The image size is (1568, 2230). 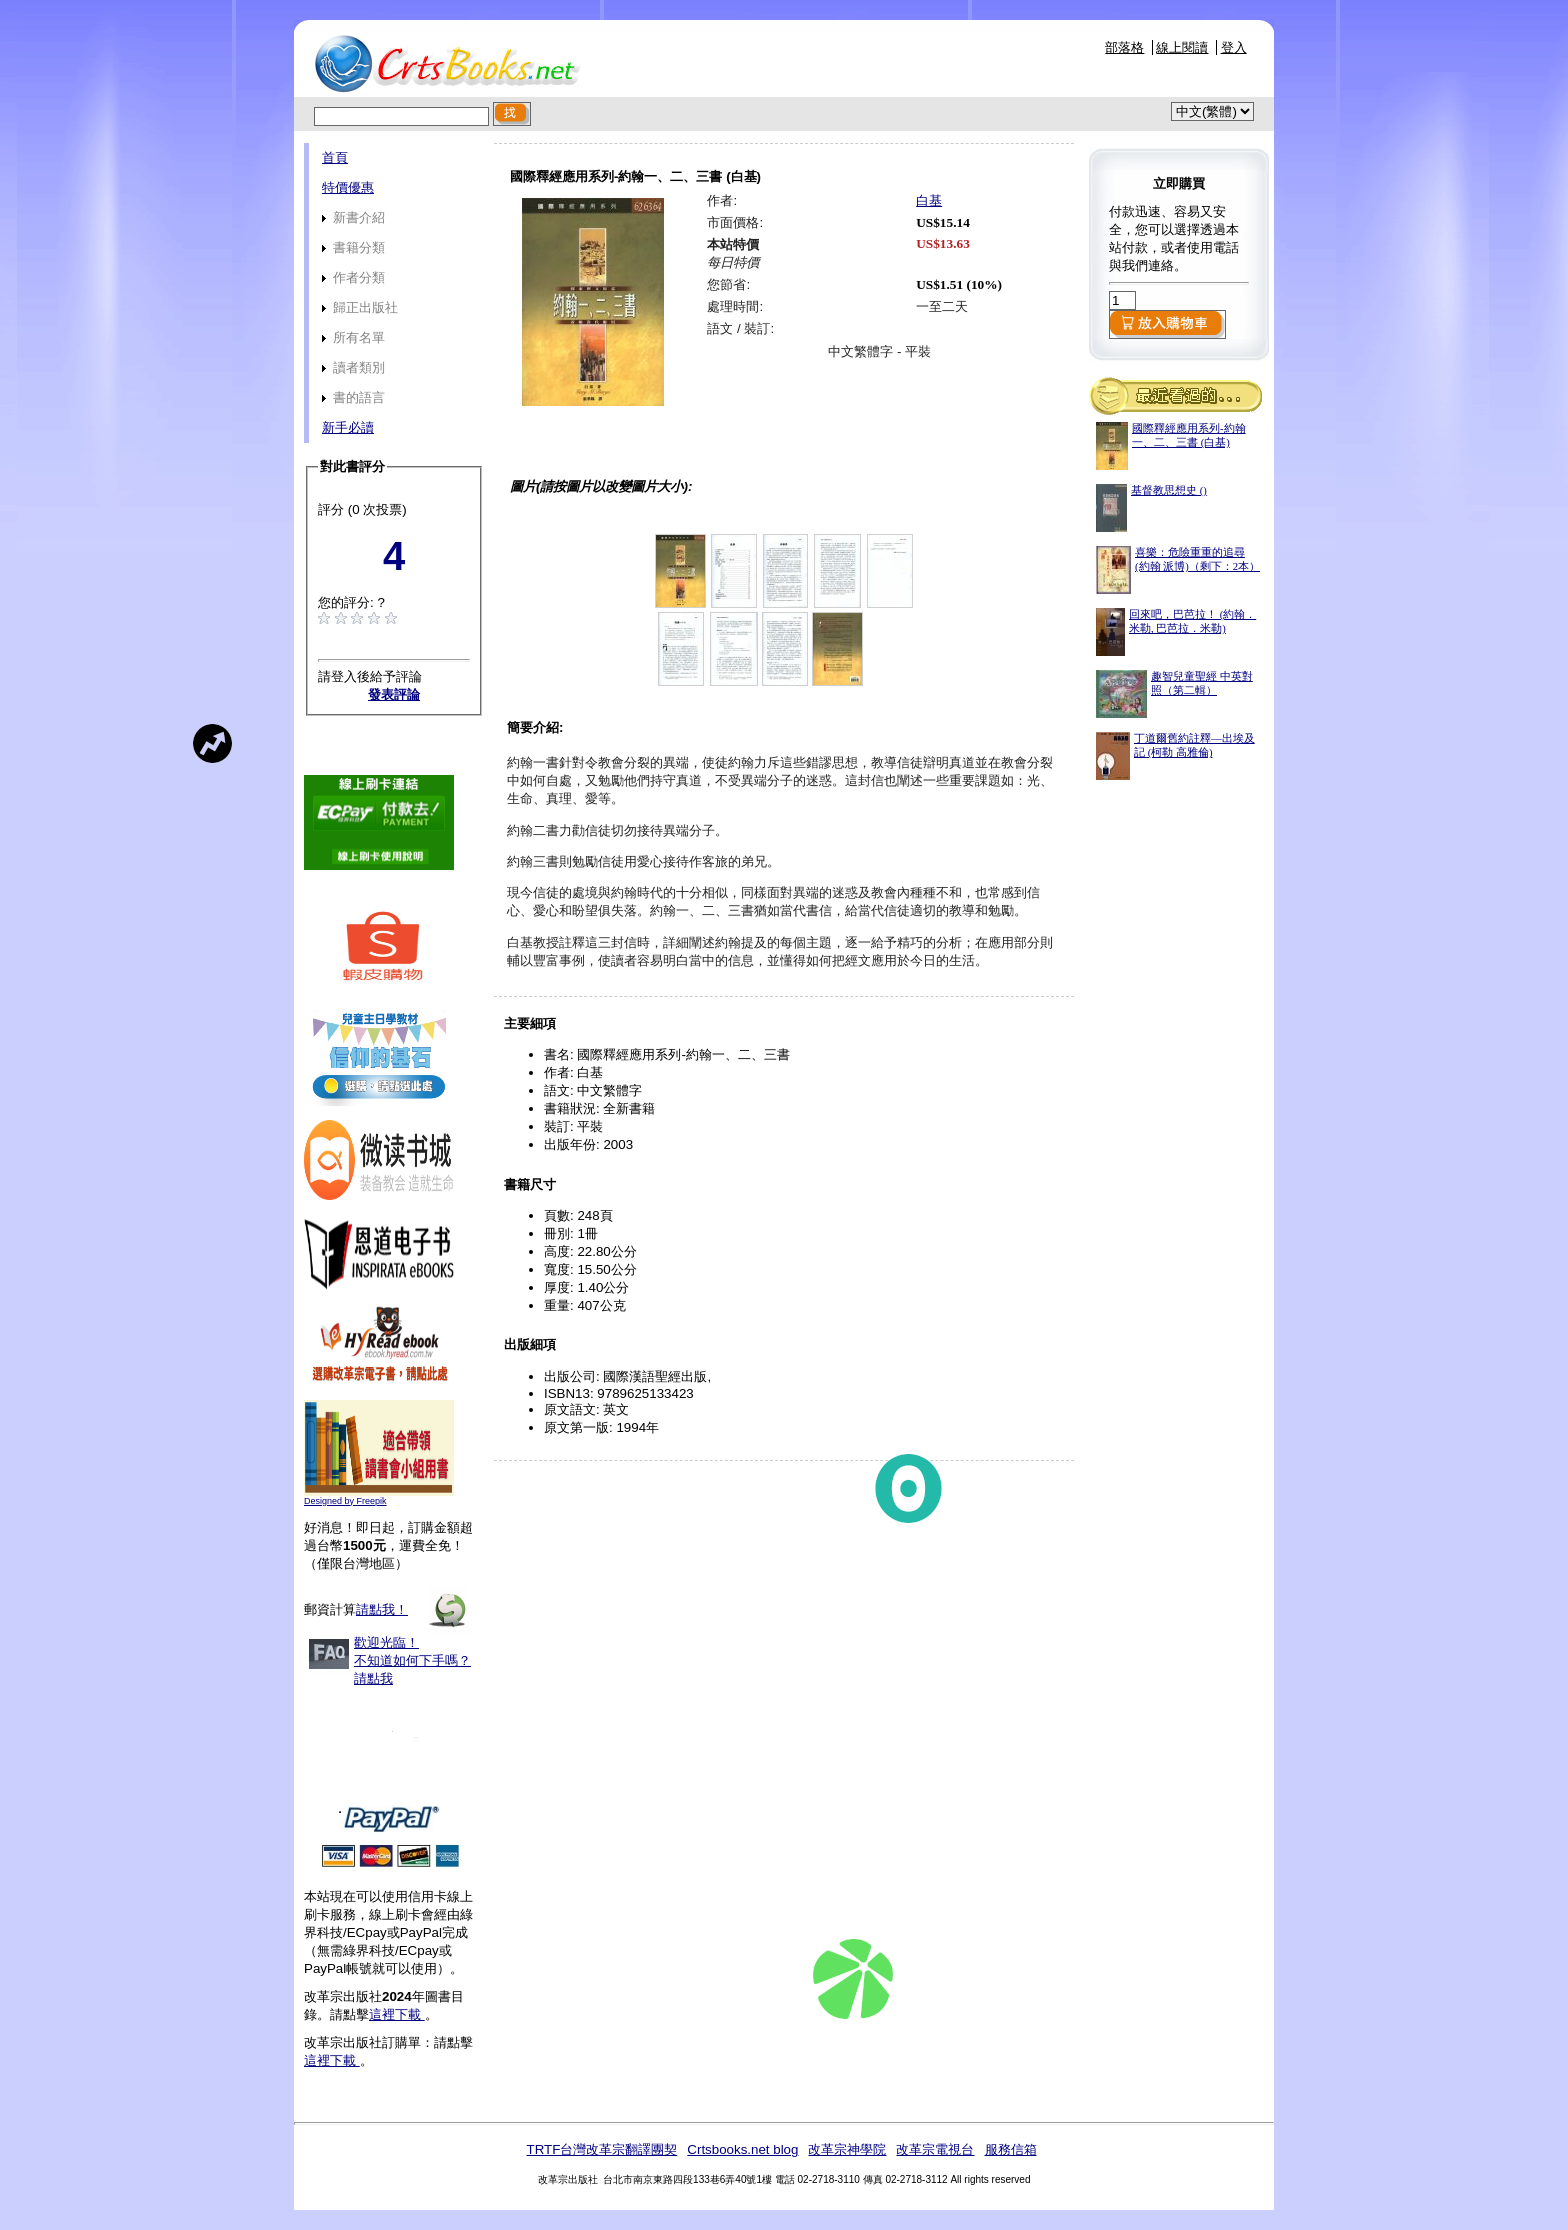 What do you see at coordinates (212, 743) in the screenshot?
I see `open the BuzzFeed app` at bounding box center [212, 743].